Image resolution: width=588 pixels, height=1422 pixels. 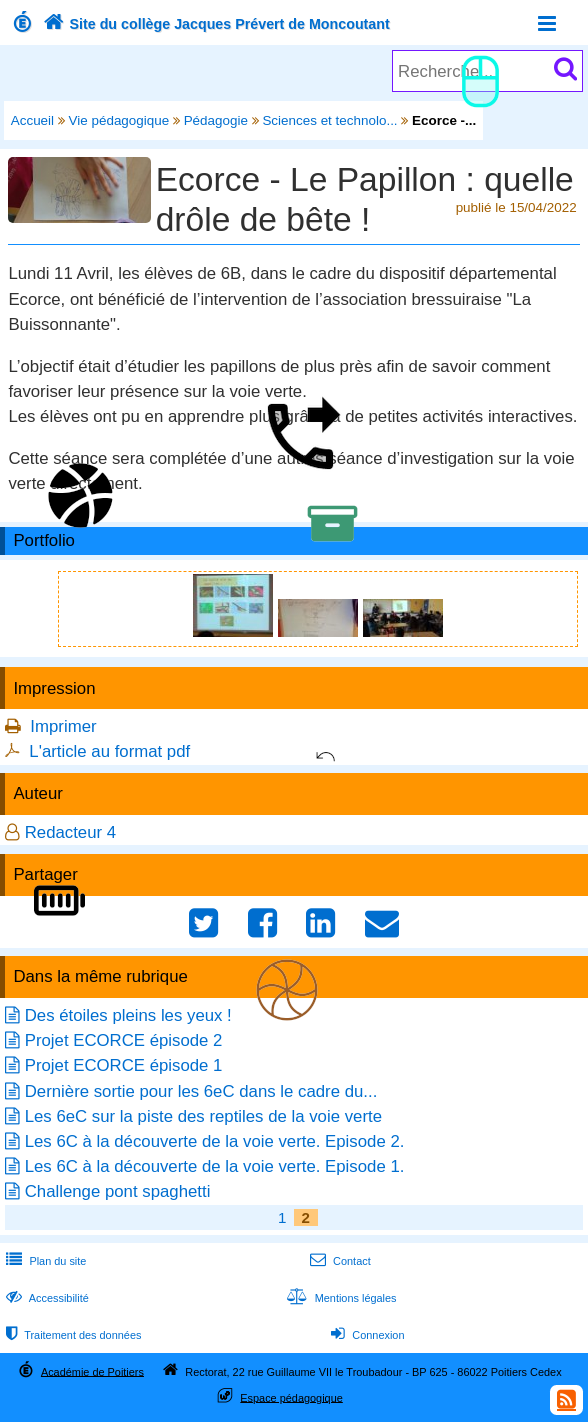 What do you see at coordinates (326, 756) in the screenshot?
I see `undo previous action` at bounding box center [326, 756].